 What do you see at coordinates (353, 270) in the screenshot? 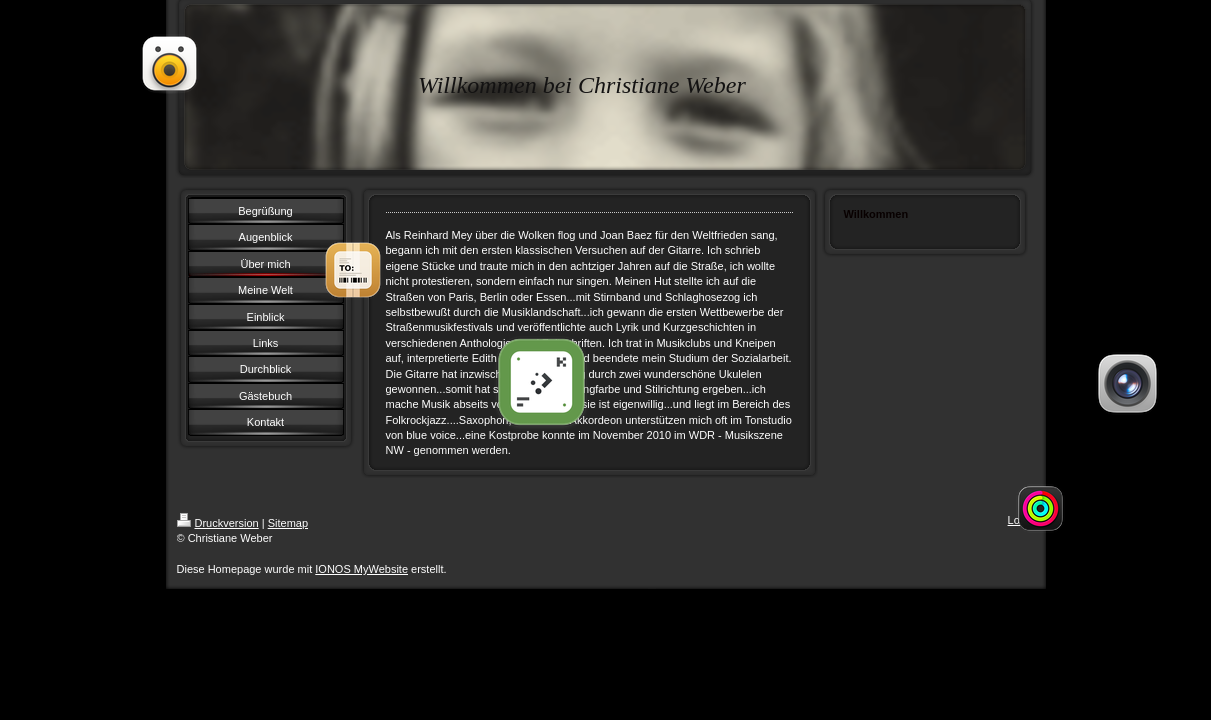
I see `open file roller archive manager` at bounding box center [353, 270].